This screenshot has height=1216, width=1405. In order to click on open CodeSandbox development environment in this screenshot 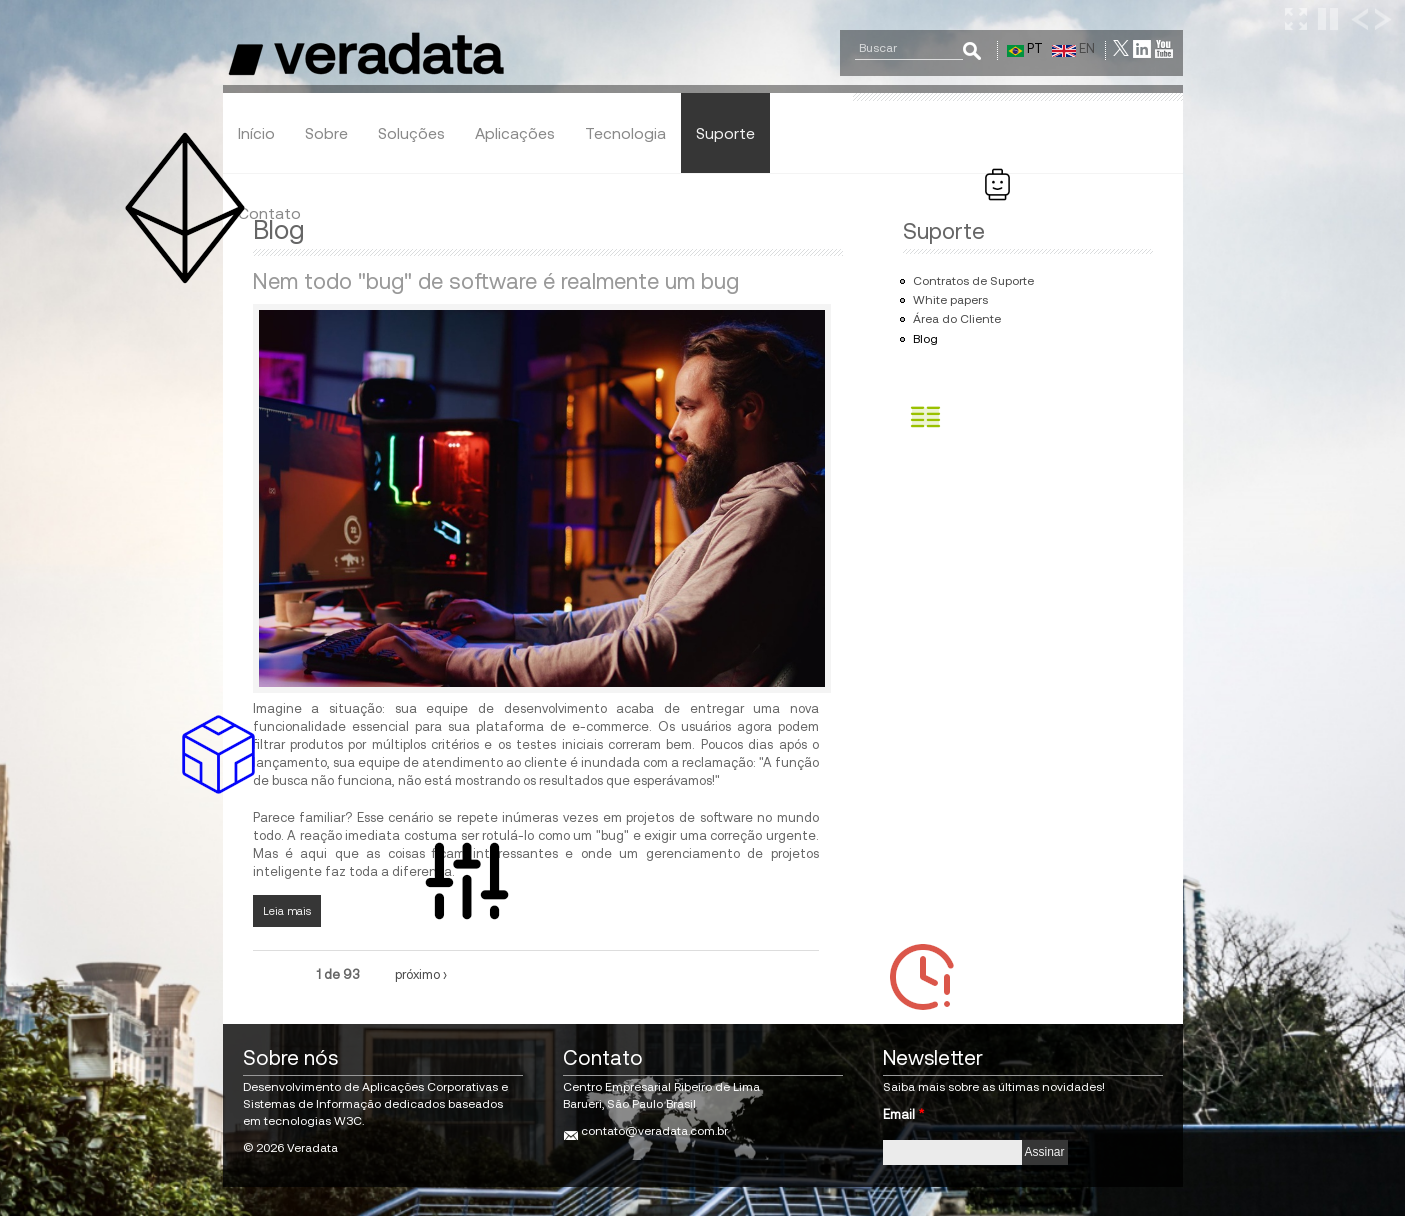, I will do `click(218, 754)`.